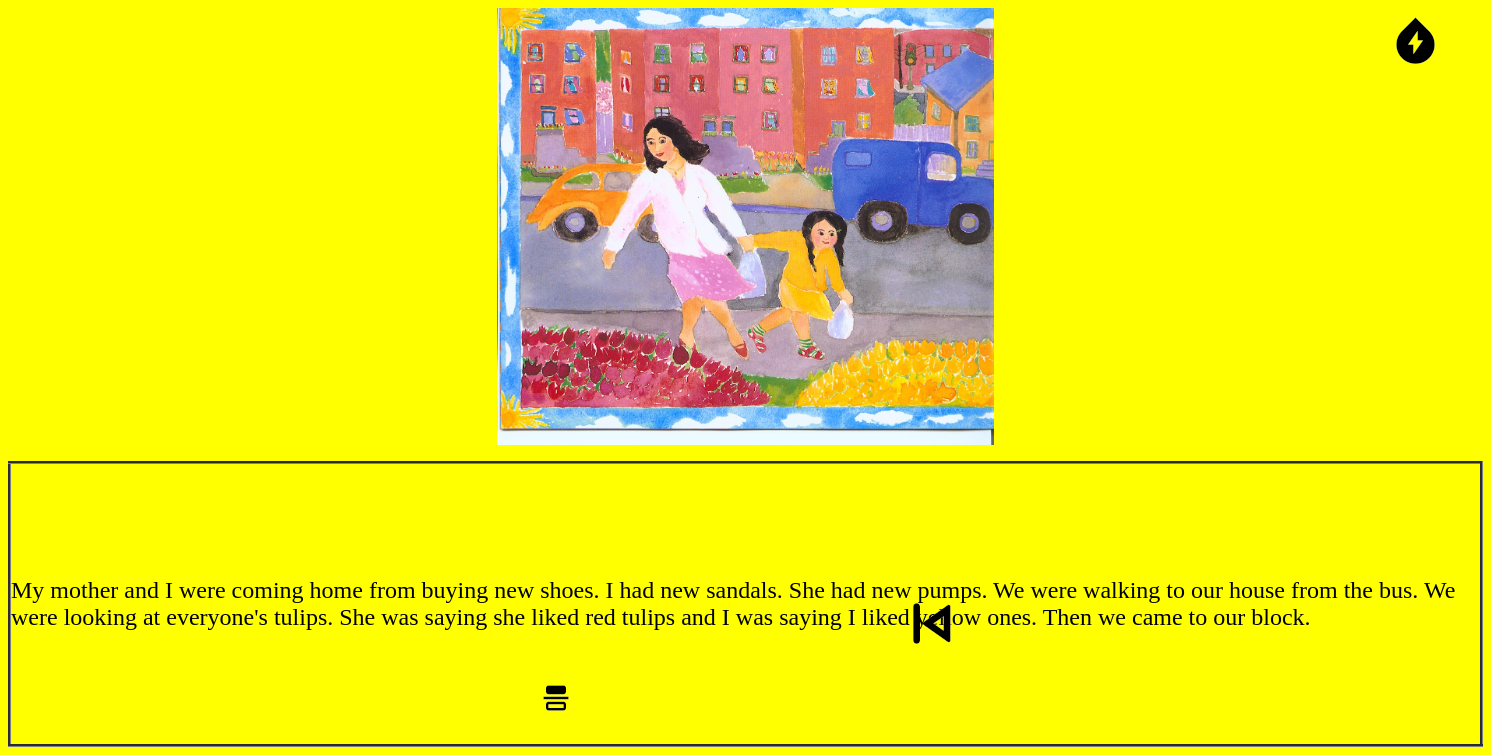 The width and height of the screenshot is (1491, 755). I want to click on skip to previous track, so click(933, 623).